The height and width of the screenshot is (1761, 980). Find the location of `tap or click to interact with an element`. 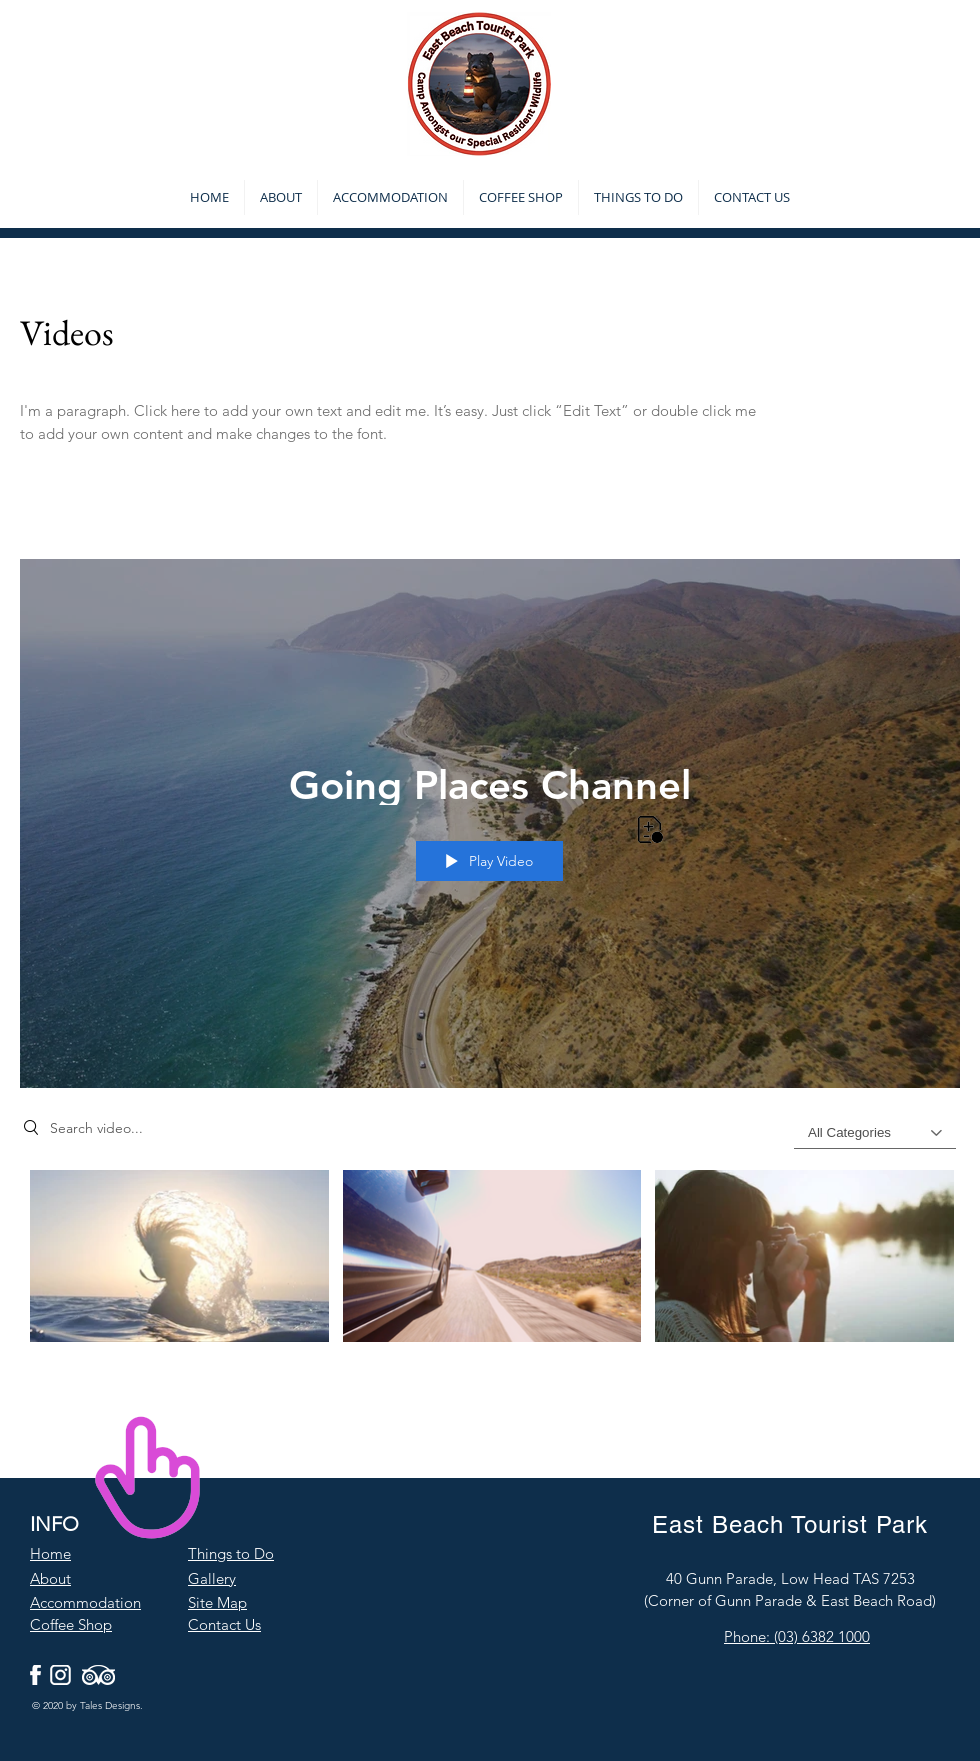

tap or click to interact with an element is located at coordinates (147, 1477).